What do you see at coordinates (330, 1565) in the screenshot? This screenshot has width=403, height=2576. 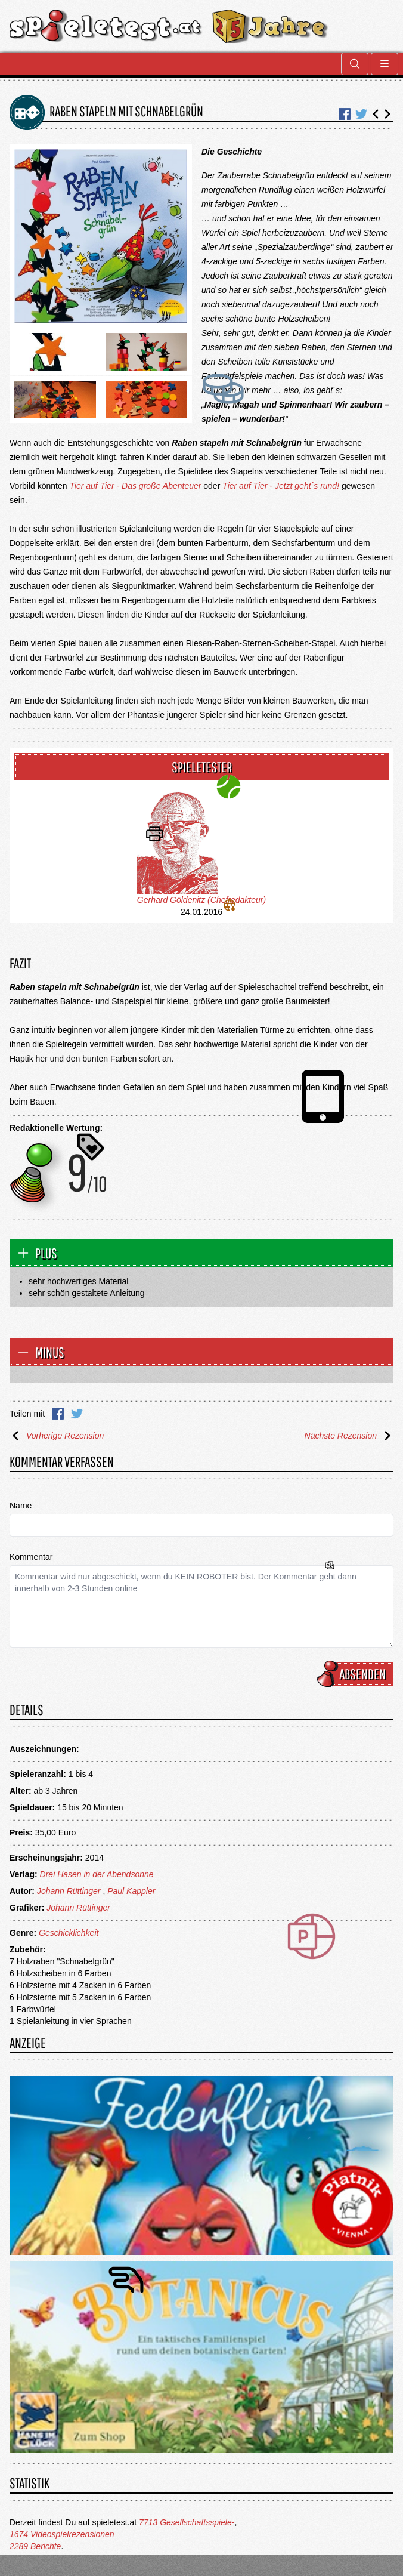 I see `open Microsoft Outlook email` at bounding box center [330, 1565].